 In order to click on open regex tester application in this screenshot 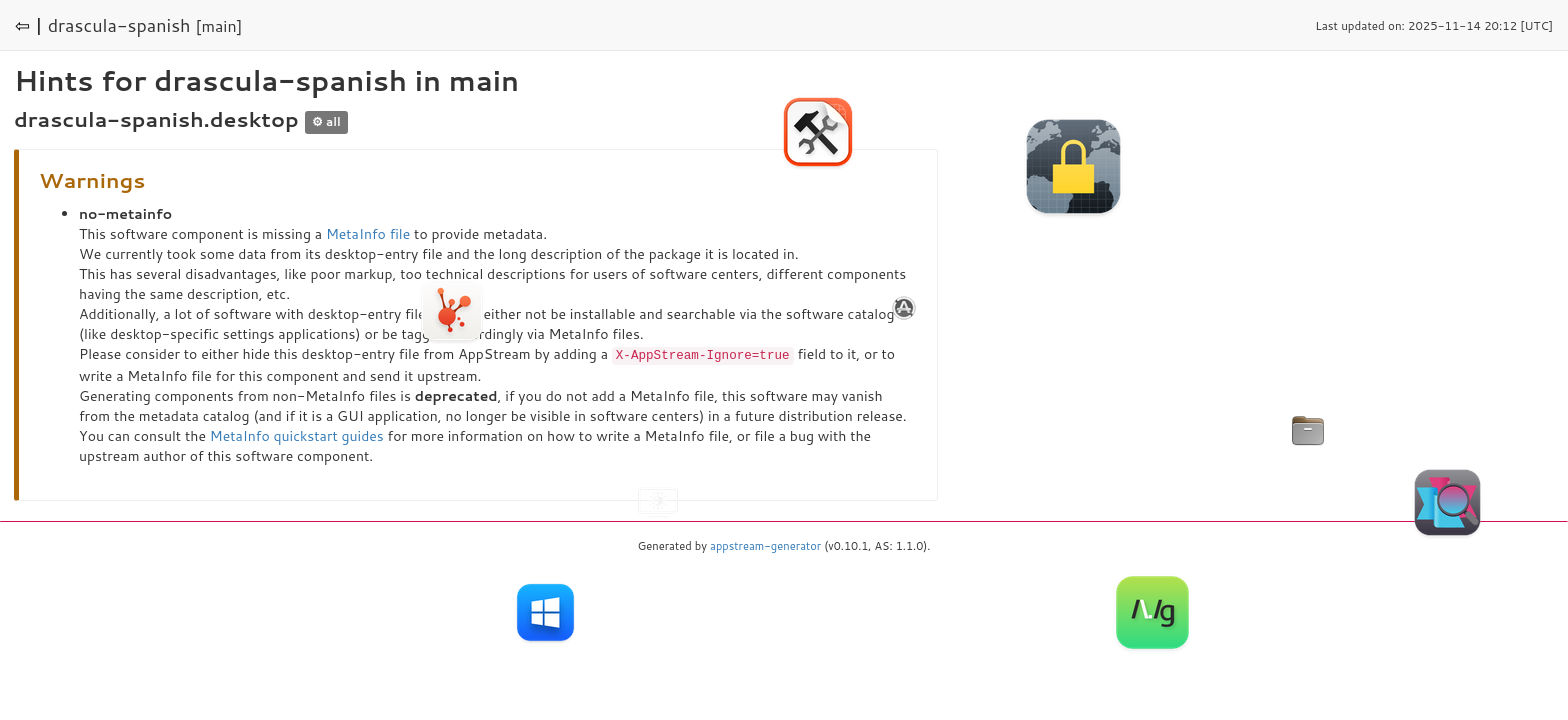, I will do `click(1152, 612)`.